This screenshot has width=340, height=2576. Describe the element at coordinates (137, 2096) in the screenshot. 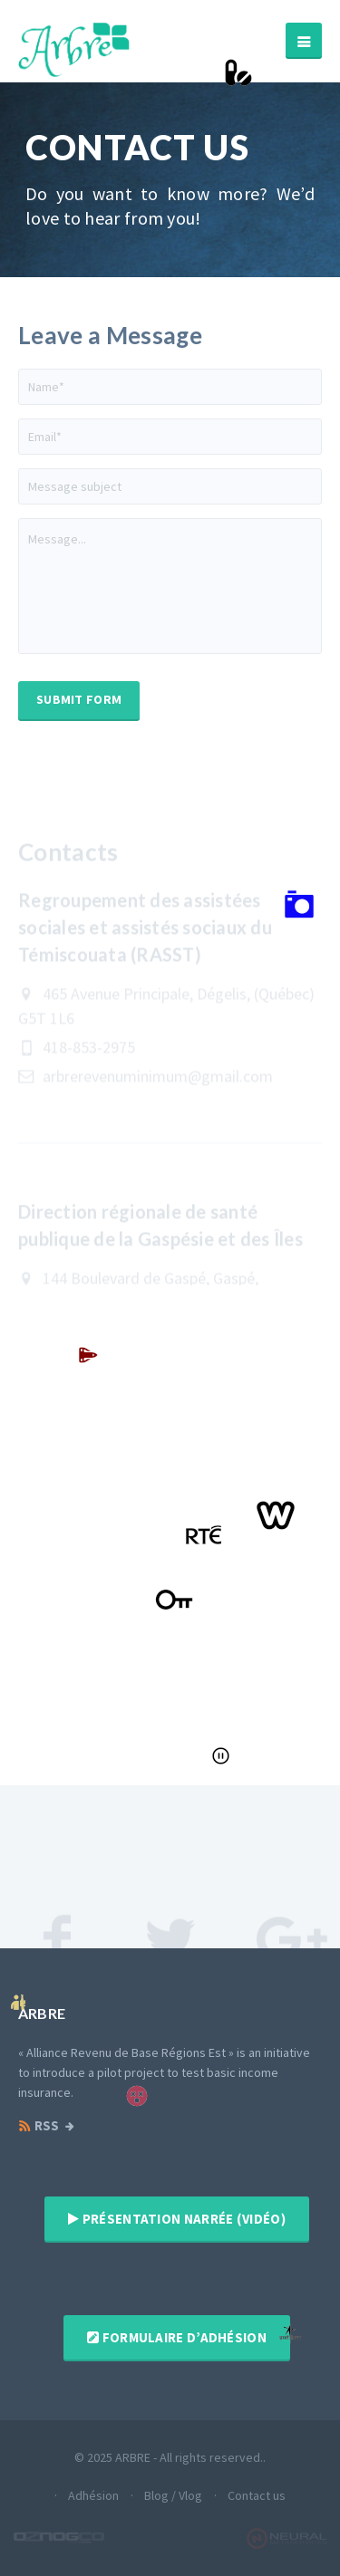

I see `indicates an error or system crash` at that location.